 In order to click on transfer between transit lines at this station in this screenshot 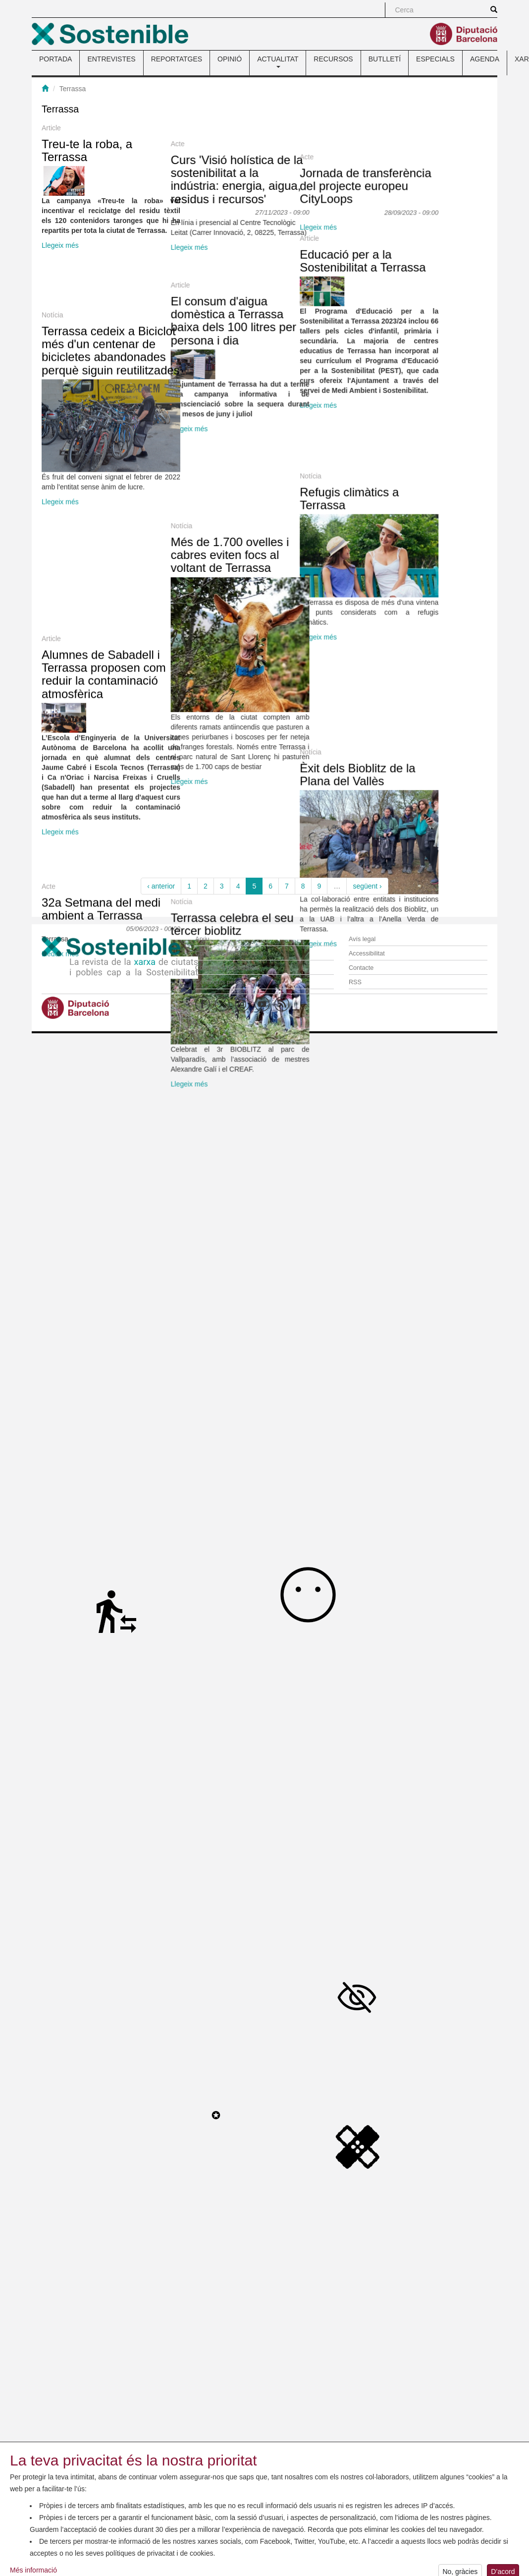, I will do `click(116, 1611)`.